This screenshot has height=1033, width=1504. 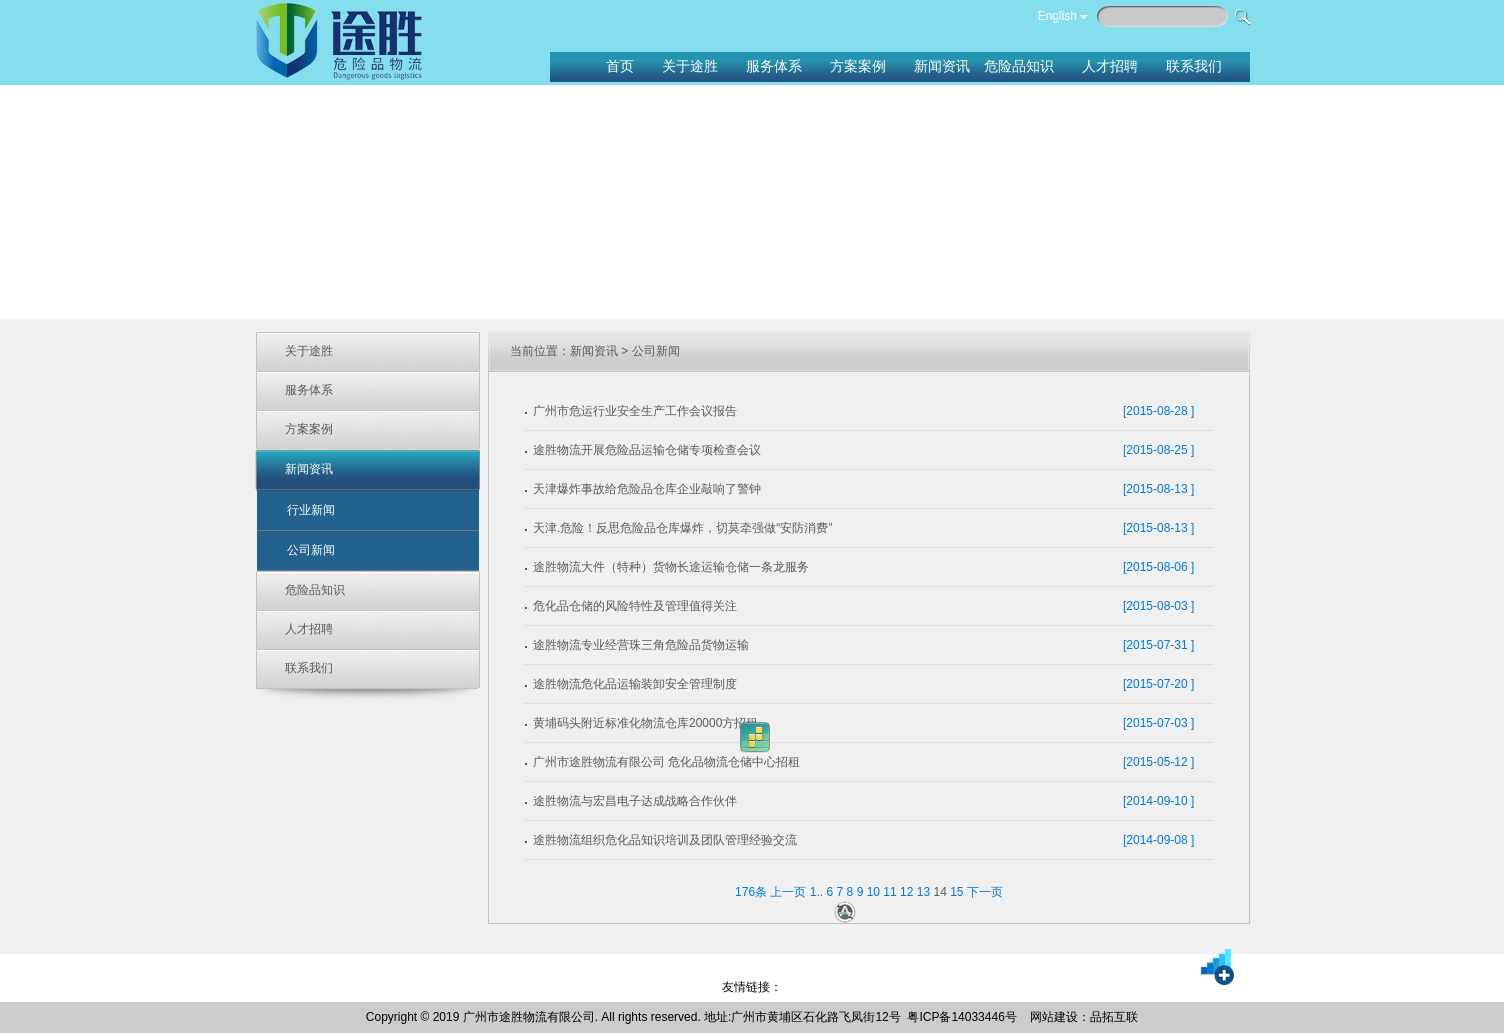 What do you see at coordinates (755, 737) in the screenshot?
I see `launch quadrapassel tetris-style puzzle game` at bounding box center [755, 737].